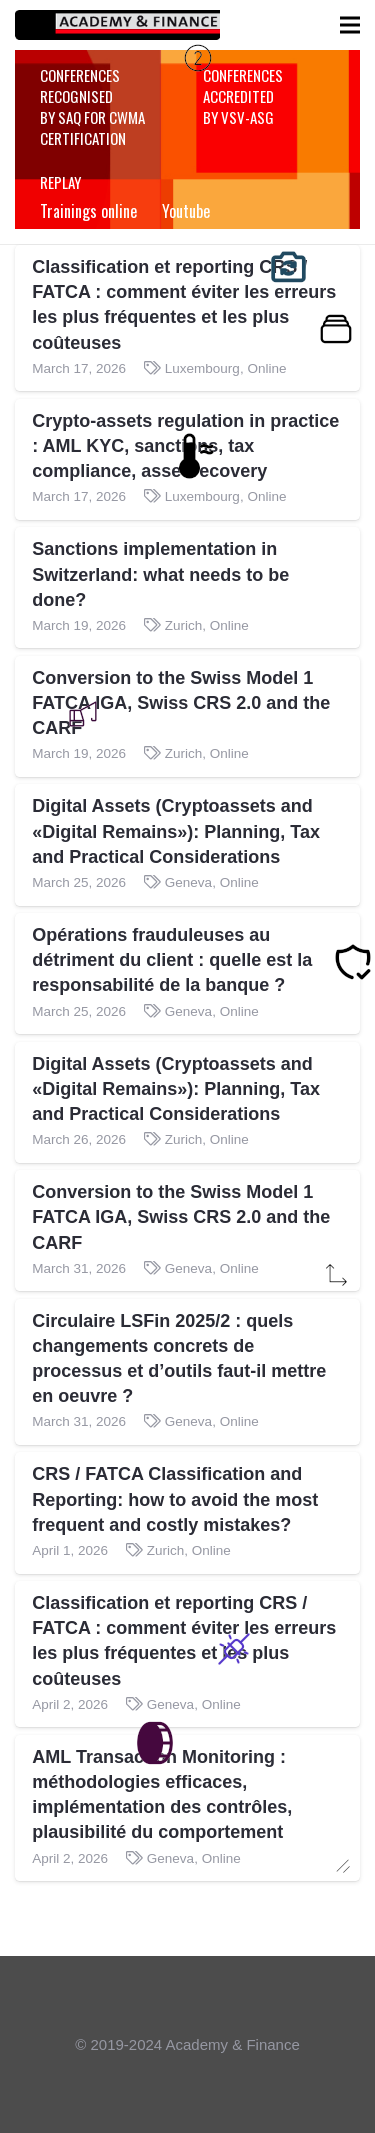  Describe the element at coordinates (155, 1743) in the screenshot. I see `view coin or currency balance` at that location.